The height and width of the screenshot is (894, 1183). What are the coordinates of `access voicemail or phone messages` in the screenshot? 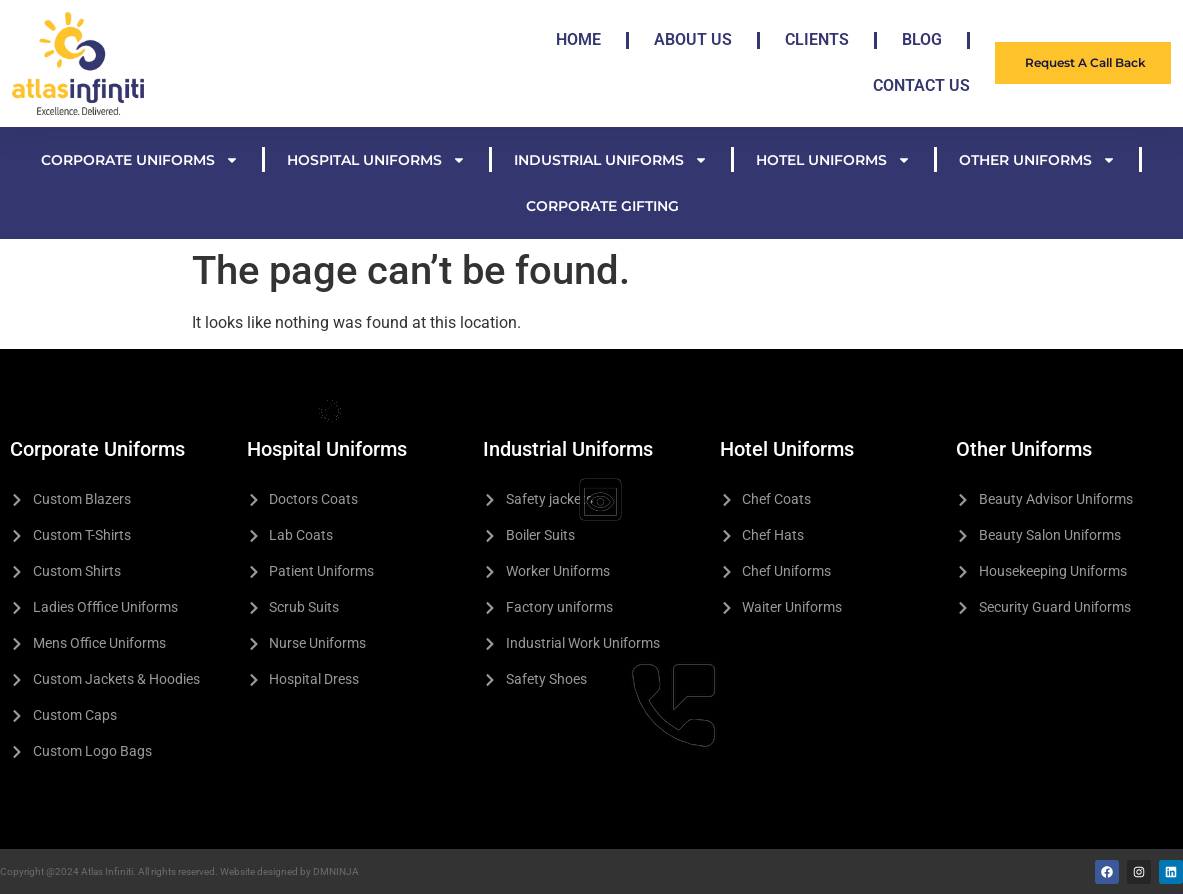 It's located at (673, 705).